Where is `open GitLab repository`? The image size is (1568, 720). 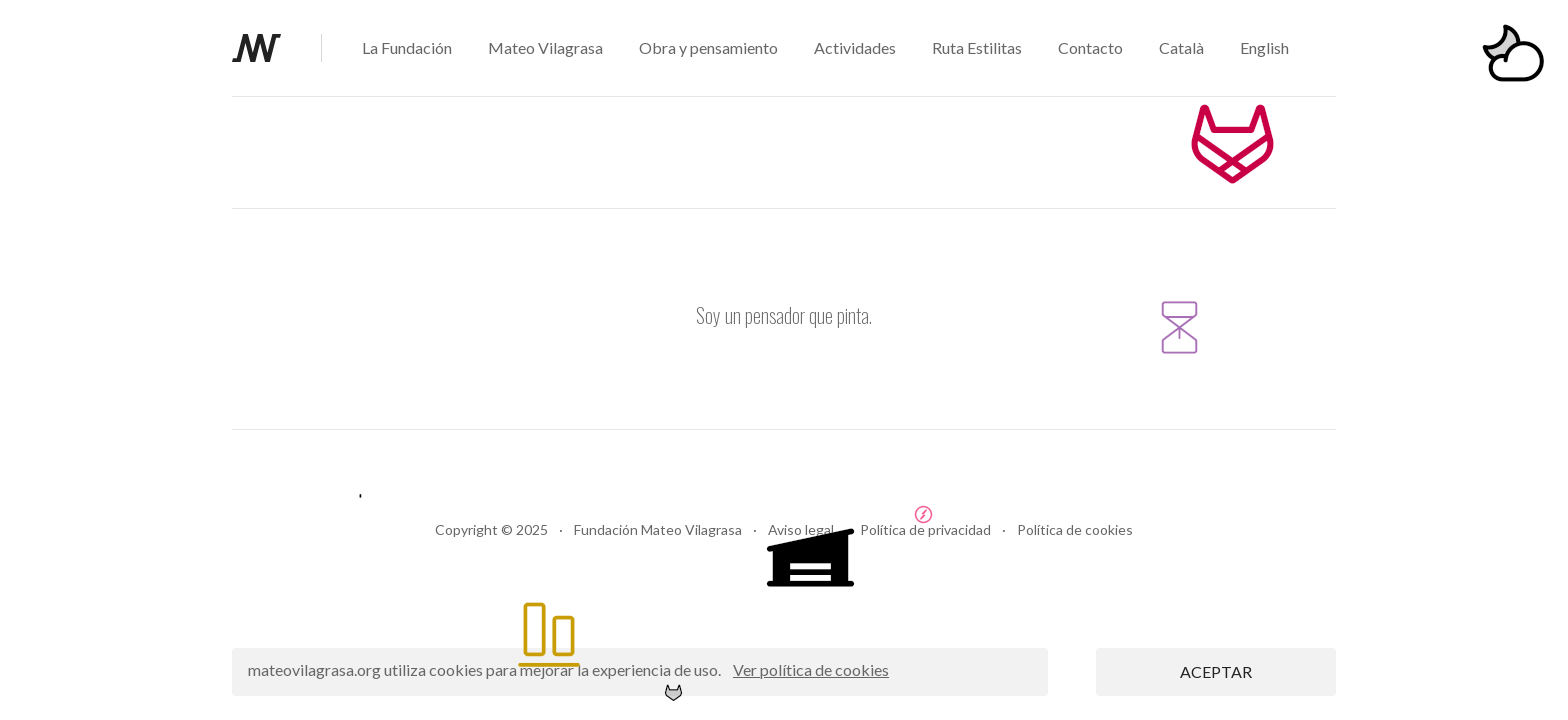
open GitLab repository is located at coordinates (1232, 142).